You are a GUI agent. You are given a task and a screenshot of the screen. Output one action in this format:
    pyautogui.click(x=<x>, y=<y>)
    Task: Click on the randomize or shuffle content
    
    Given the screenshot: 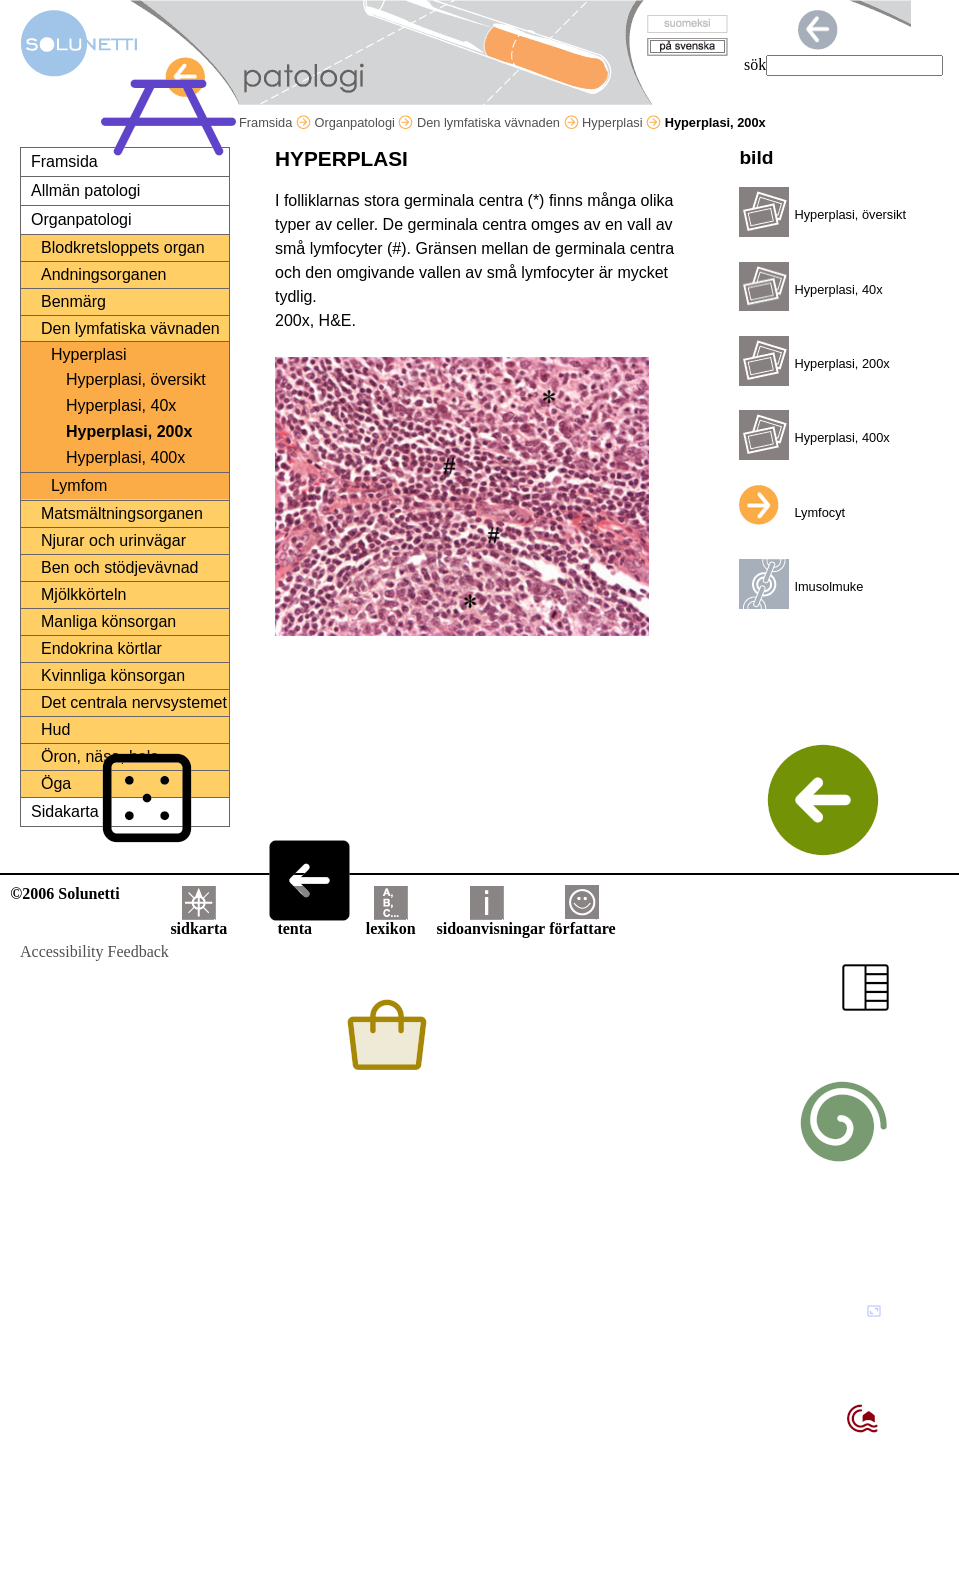 What is the action you would take?
    pyautogui.click(x=147, y=798)
    